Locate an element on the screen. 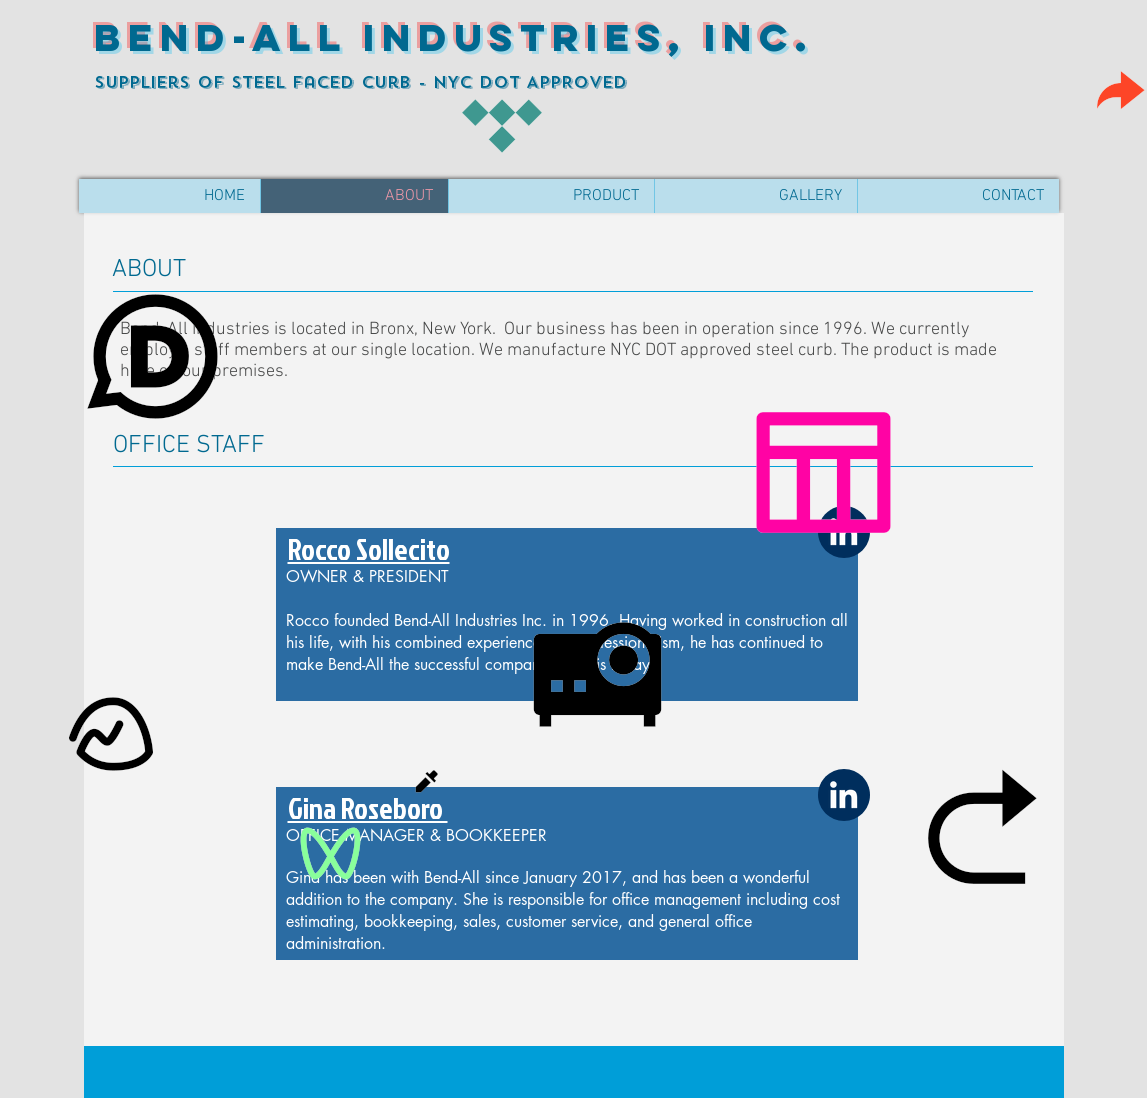 This screenshot has width=1147, height=1098. insert a table into a document is located at coordinates (823, 472).